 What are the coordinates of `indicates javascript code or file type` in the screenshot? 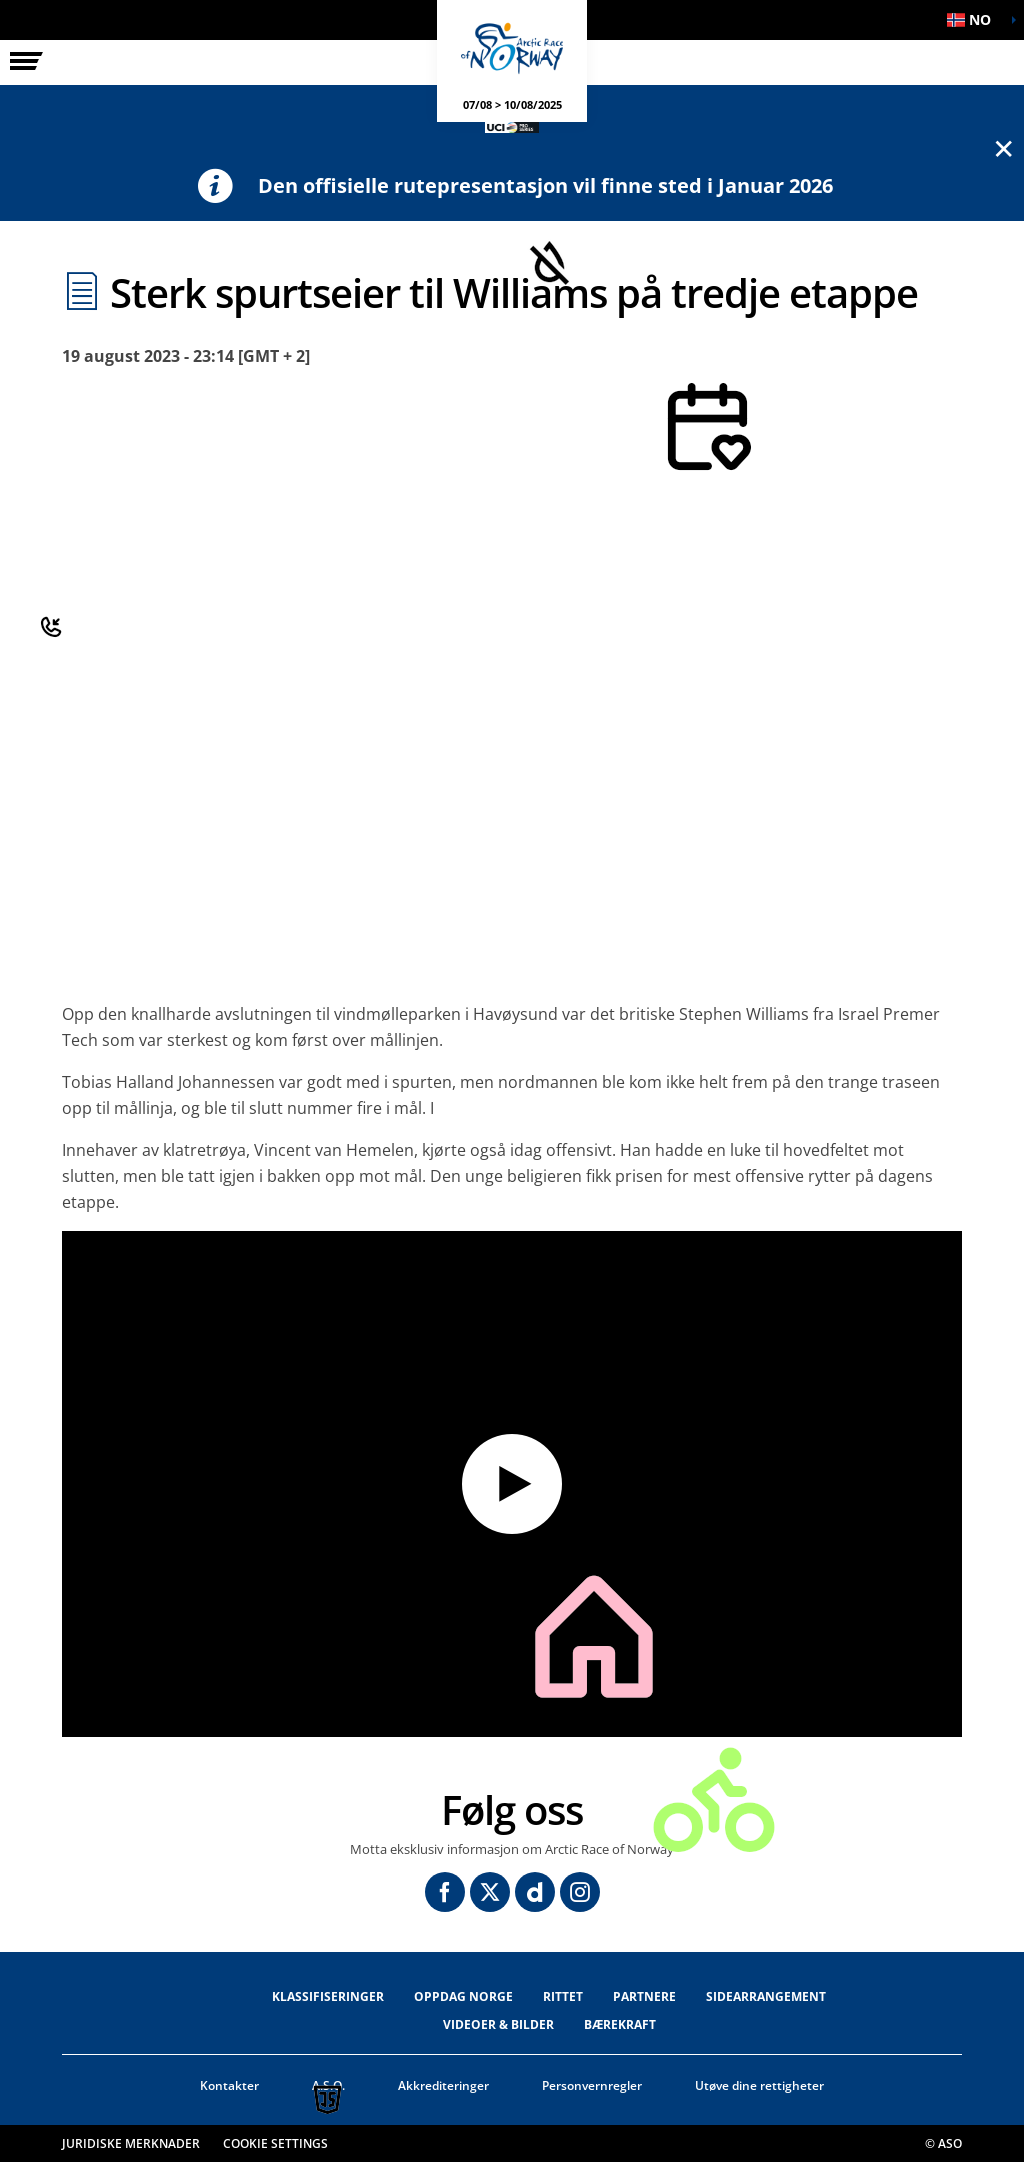 It's located at (327, 2099).